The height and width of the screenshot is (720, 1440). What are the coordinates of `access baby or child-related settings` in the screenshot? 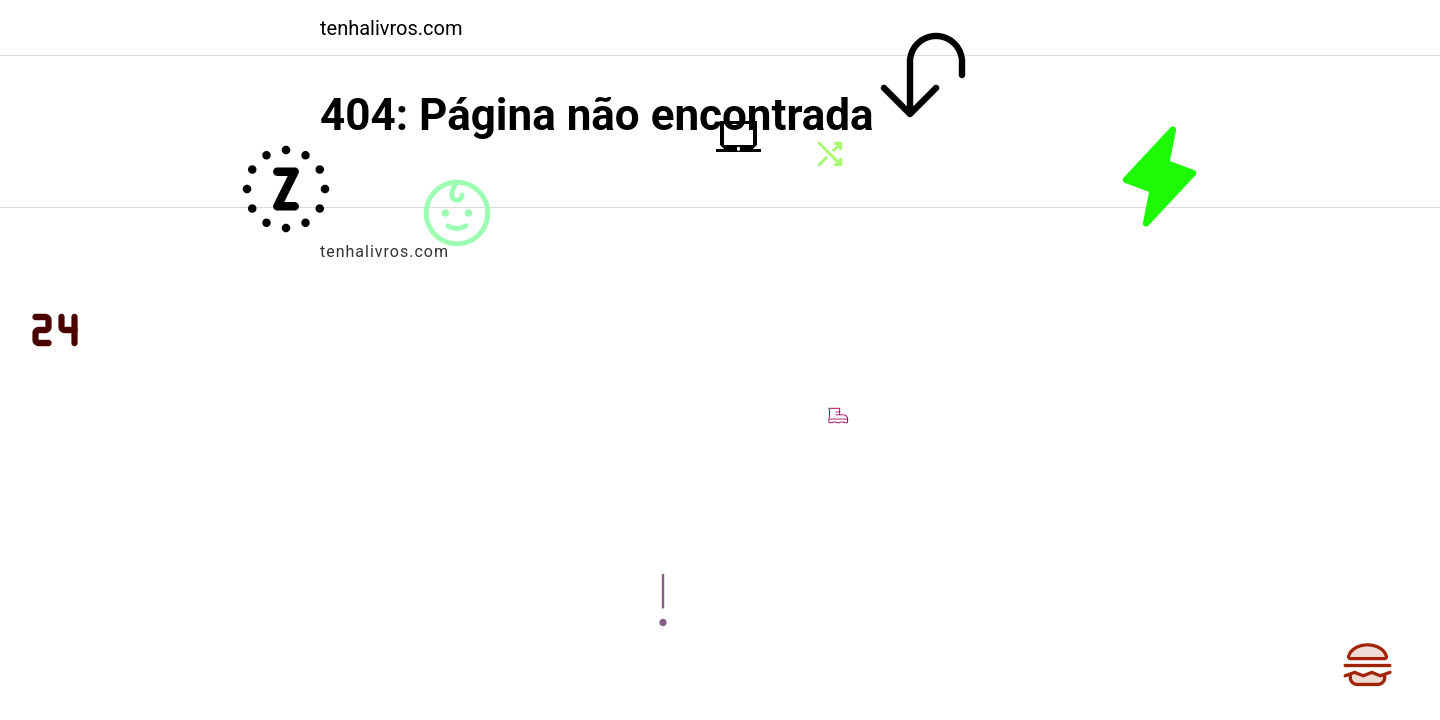 It's located at (457, 213).